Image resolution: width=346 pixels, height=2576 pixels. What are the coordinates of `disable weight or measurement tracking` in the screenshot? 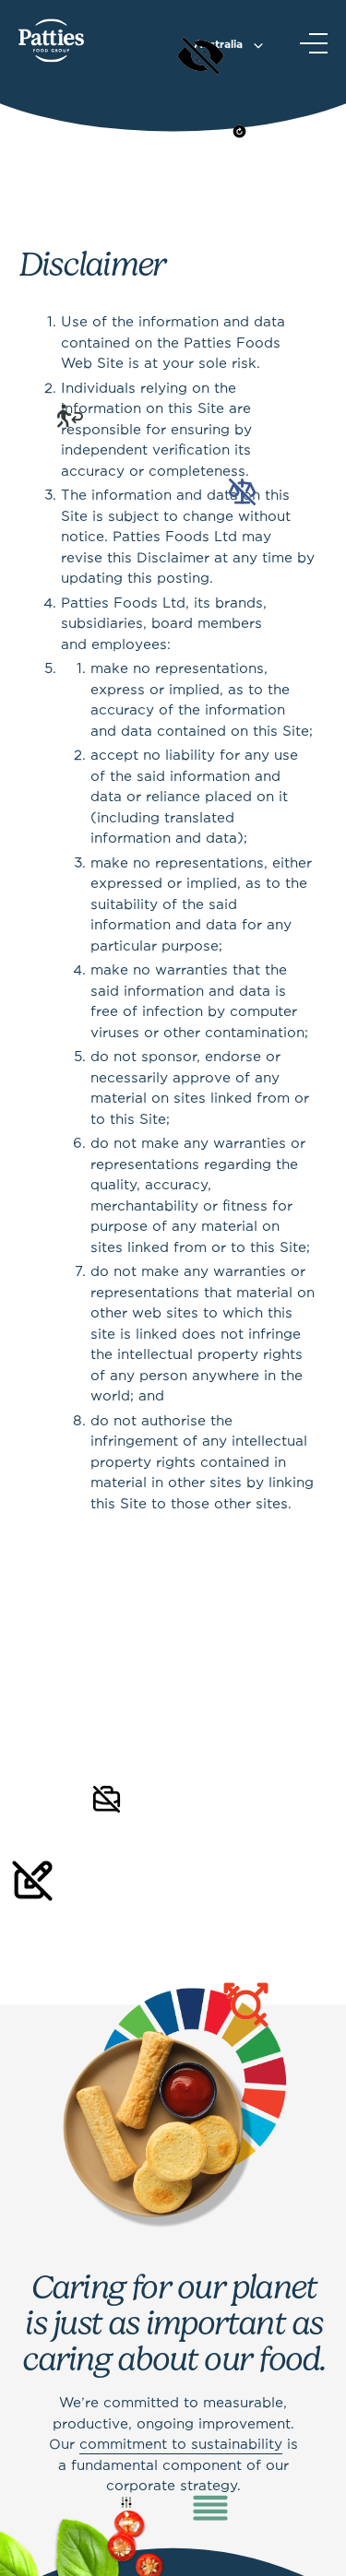 It's located at (242, 491).